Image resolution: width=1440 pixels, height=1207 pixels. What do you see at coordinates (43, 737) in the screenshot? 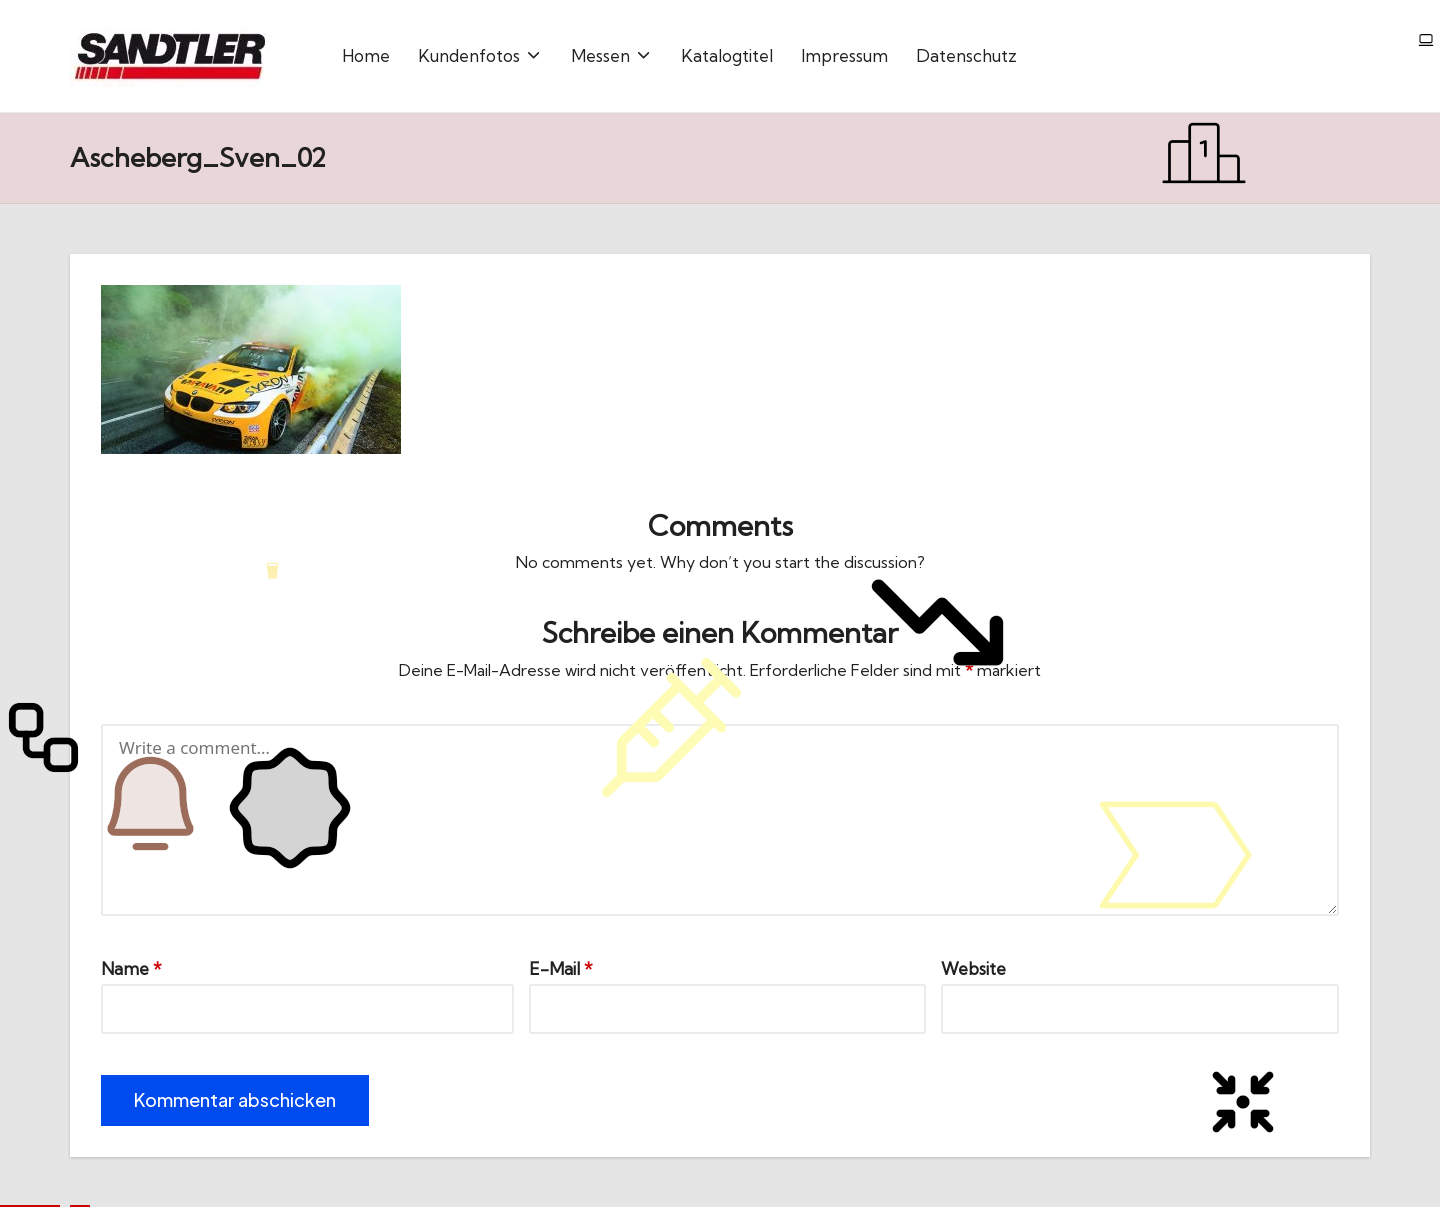
I see `view or manage workflow automation` at bounding box center [43, 737].